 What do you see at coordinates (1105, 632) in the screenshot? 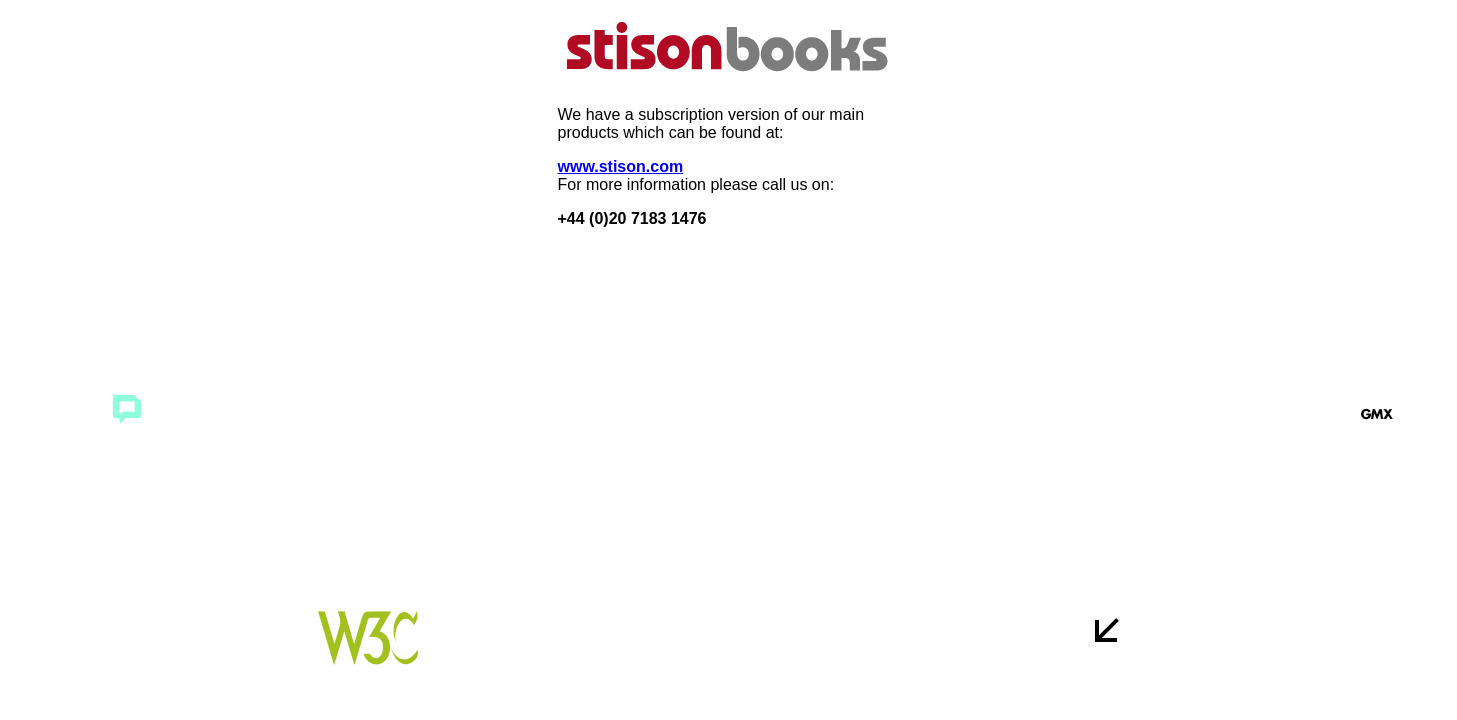
I see `navigate back and down` at bounding box center [1105, 632].